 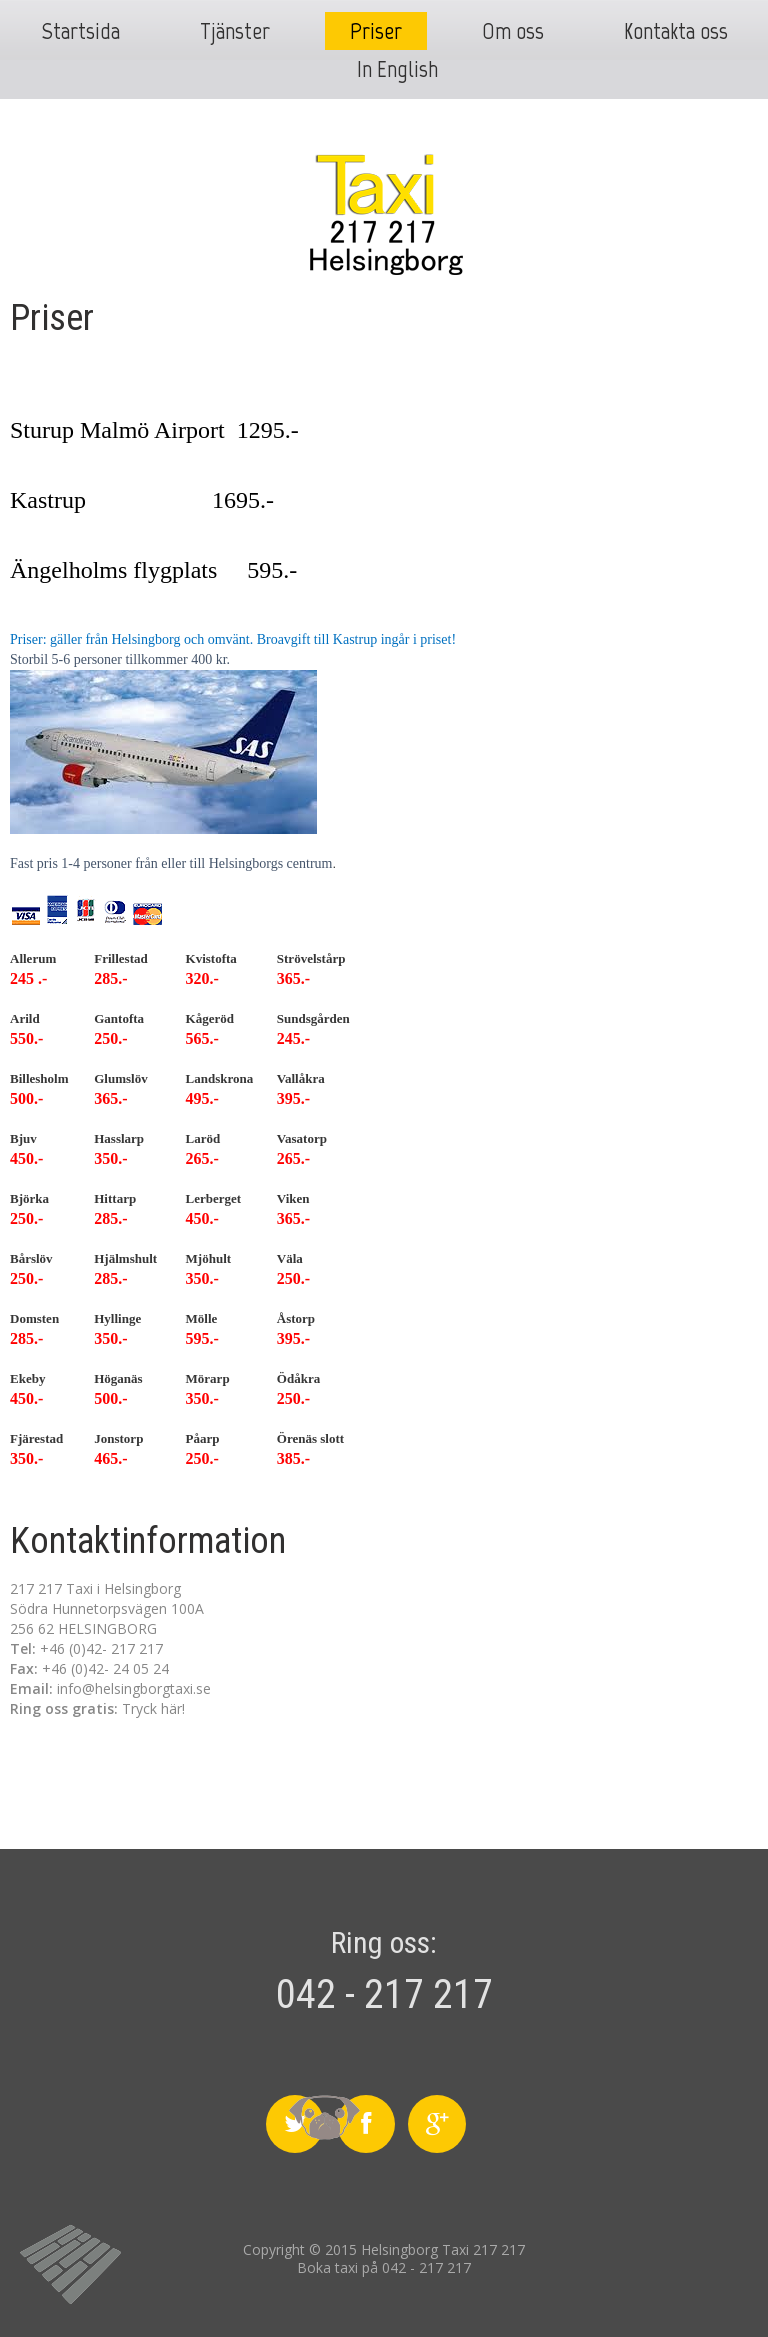 What do you see at coordinates (70, 2264) in the screenshot?
I see `Apache Parquet logo` at bounding box center [70, 2264].